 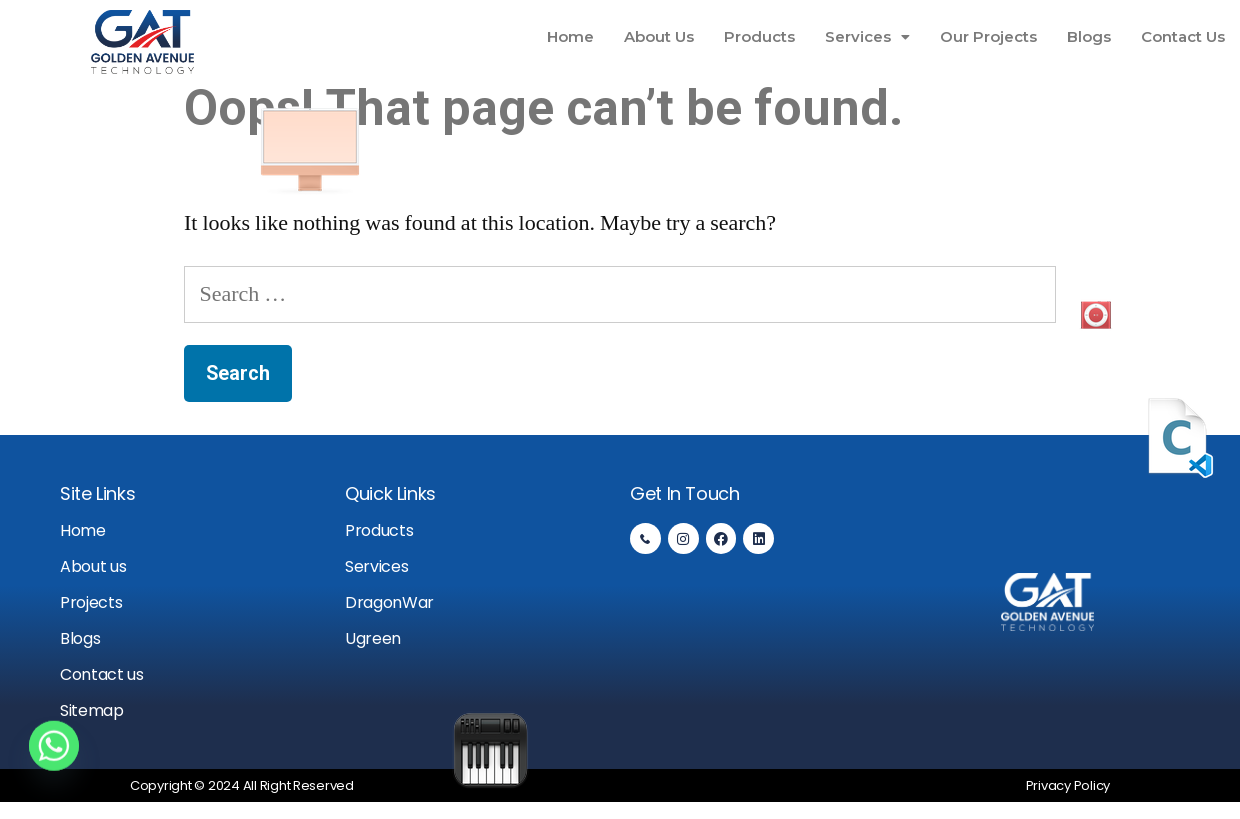 I want to click on iPod shuffle device connected, so click(x=1096, y=315).